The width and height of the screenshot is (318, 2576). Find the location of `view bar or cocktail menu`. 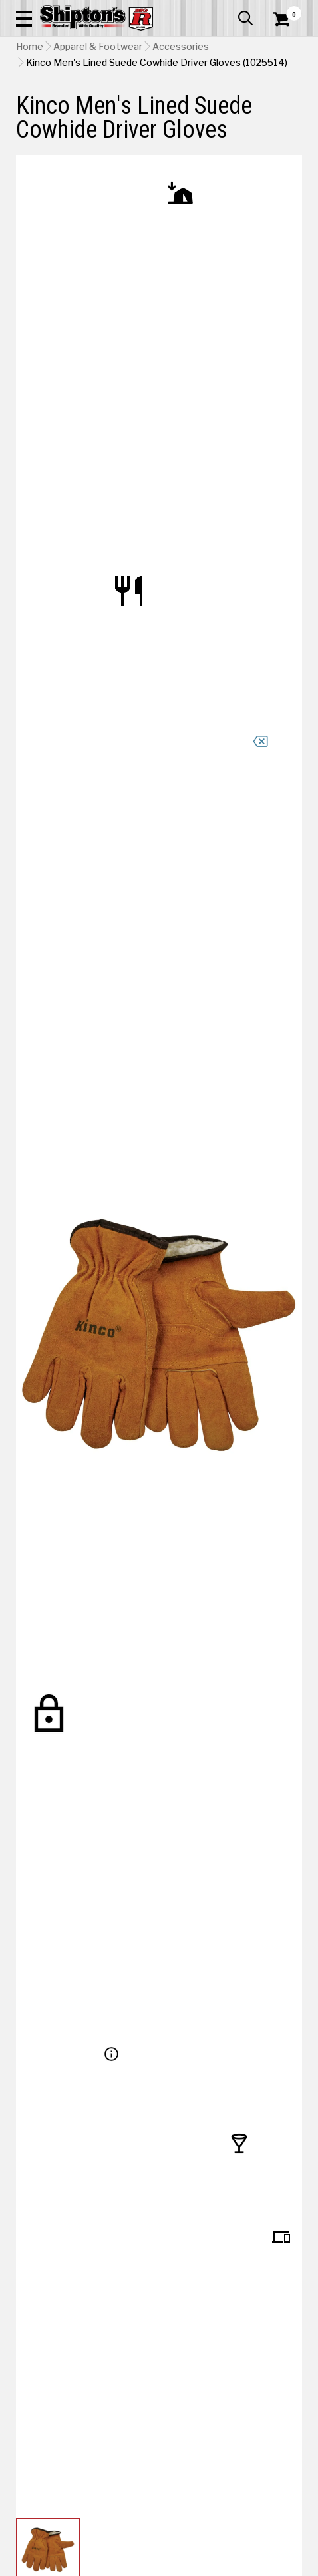

view bar or cocktail menu is located at coordinates (239, 2143).